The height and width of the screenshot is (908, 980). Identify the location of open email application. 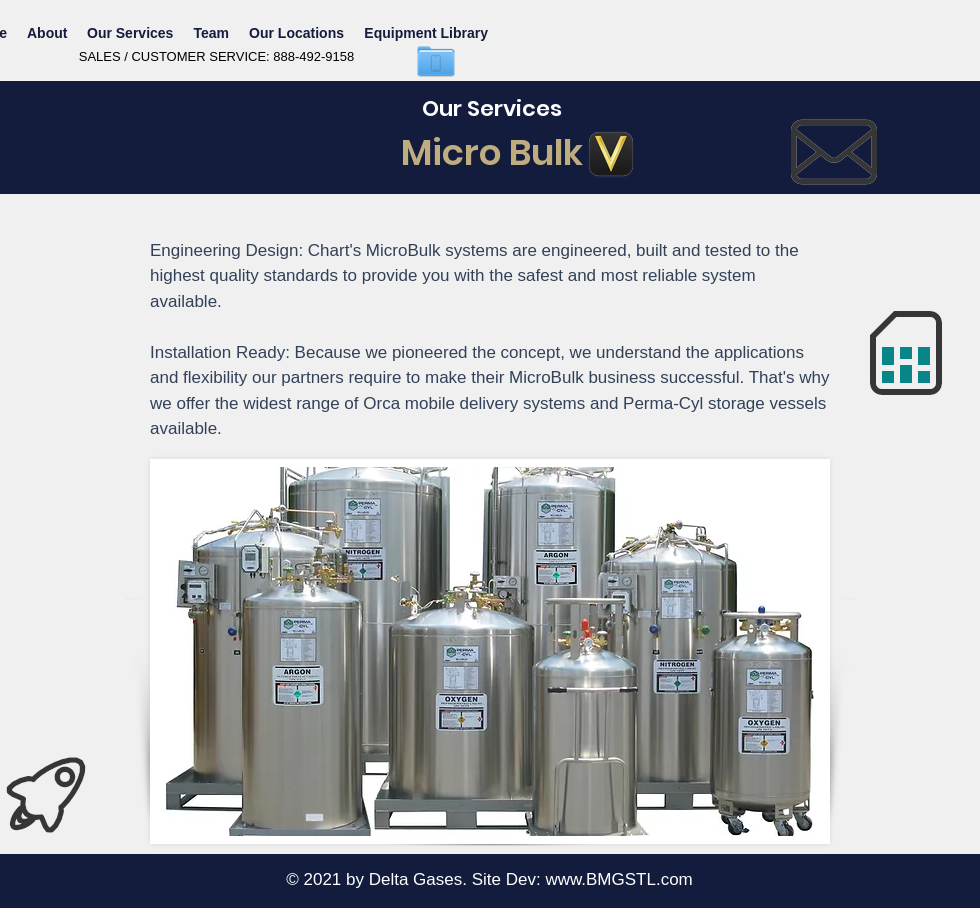
(834, 152).